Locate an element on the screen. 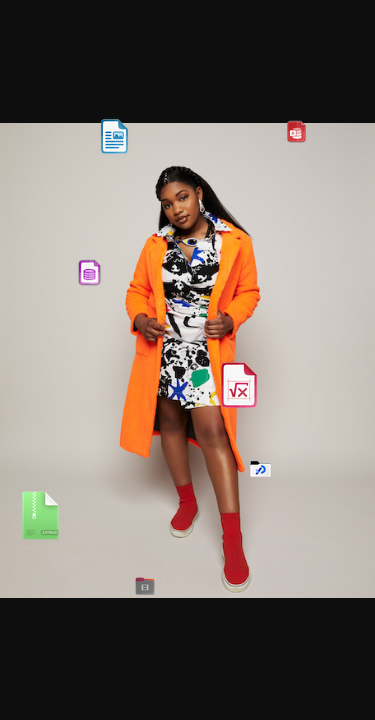 The height and width of the screenshot is (720, 375). folder containing files currently being processed is located at coordinates (260, 469).